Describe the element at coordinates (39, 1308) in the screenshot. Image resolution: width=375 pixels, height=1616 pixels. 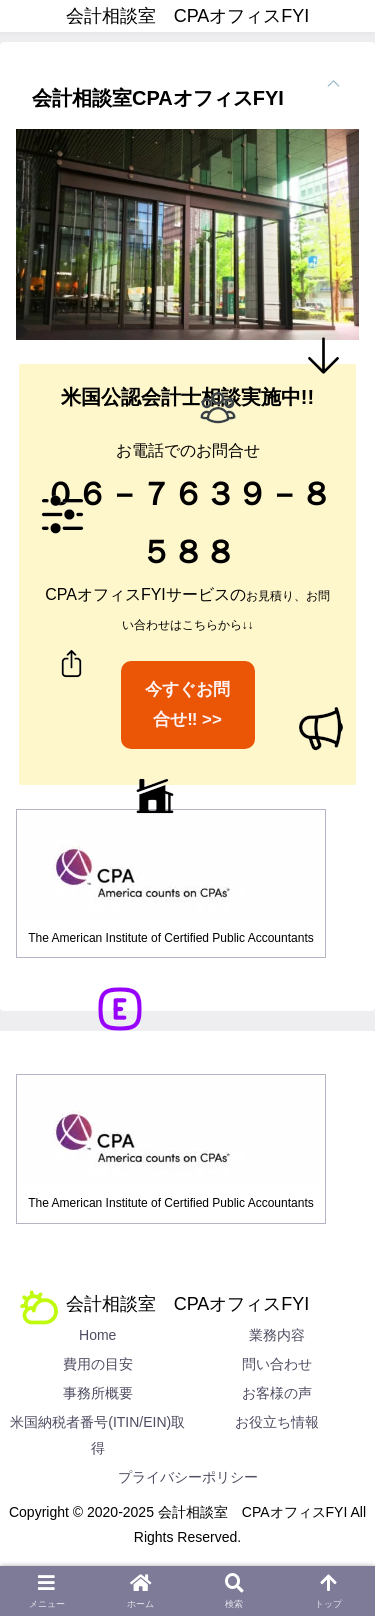
I see `view current weather conditions` at that location.